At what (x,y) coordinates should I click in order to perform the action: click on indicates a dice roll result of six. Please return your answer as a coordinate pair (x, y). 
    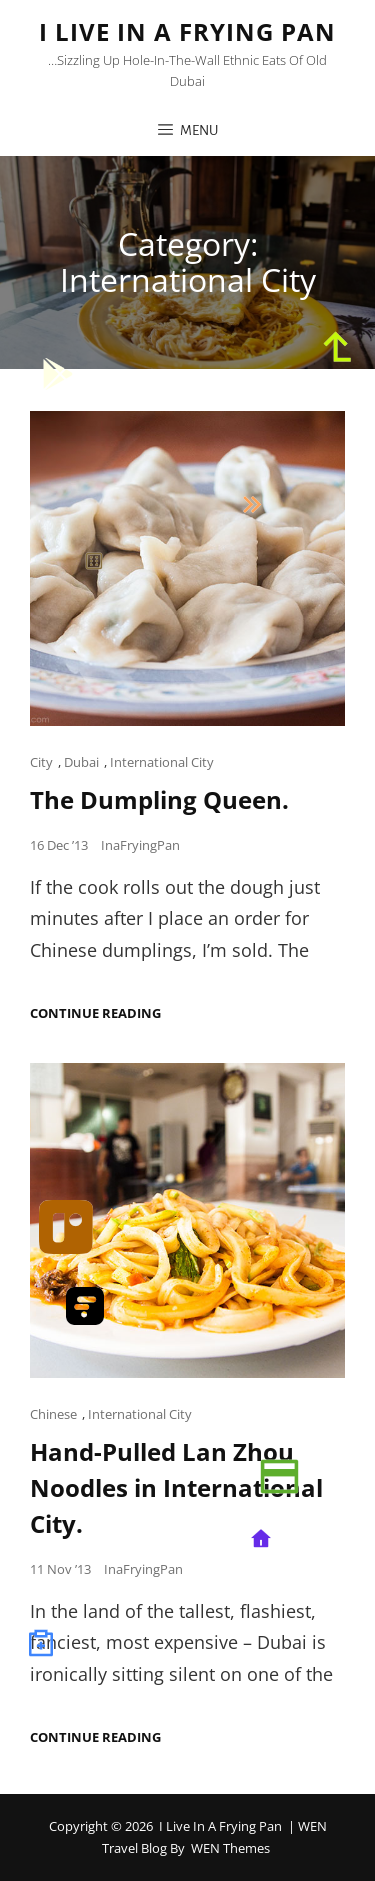
    Looking at the image, I should click on (94, 561).